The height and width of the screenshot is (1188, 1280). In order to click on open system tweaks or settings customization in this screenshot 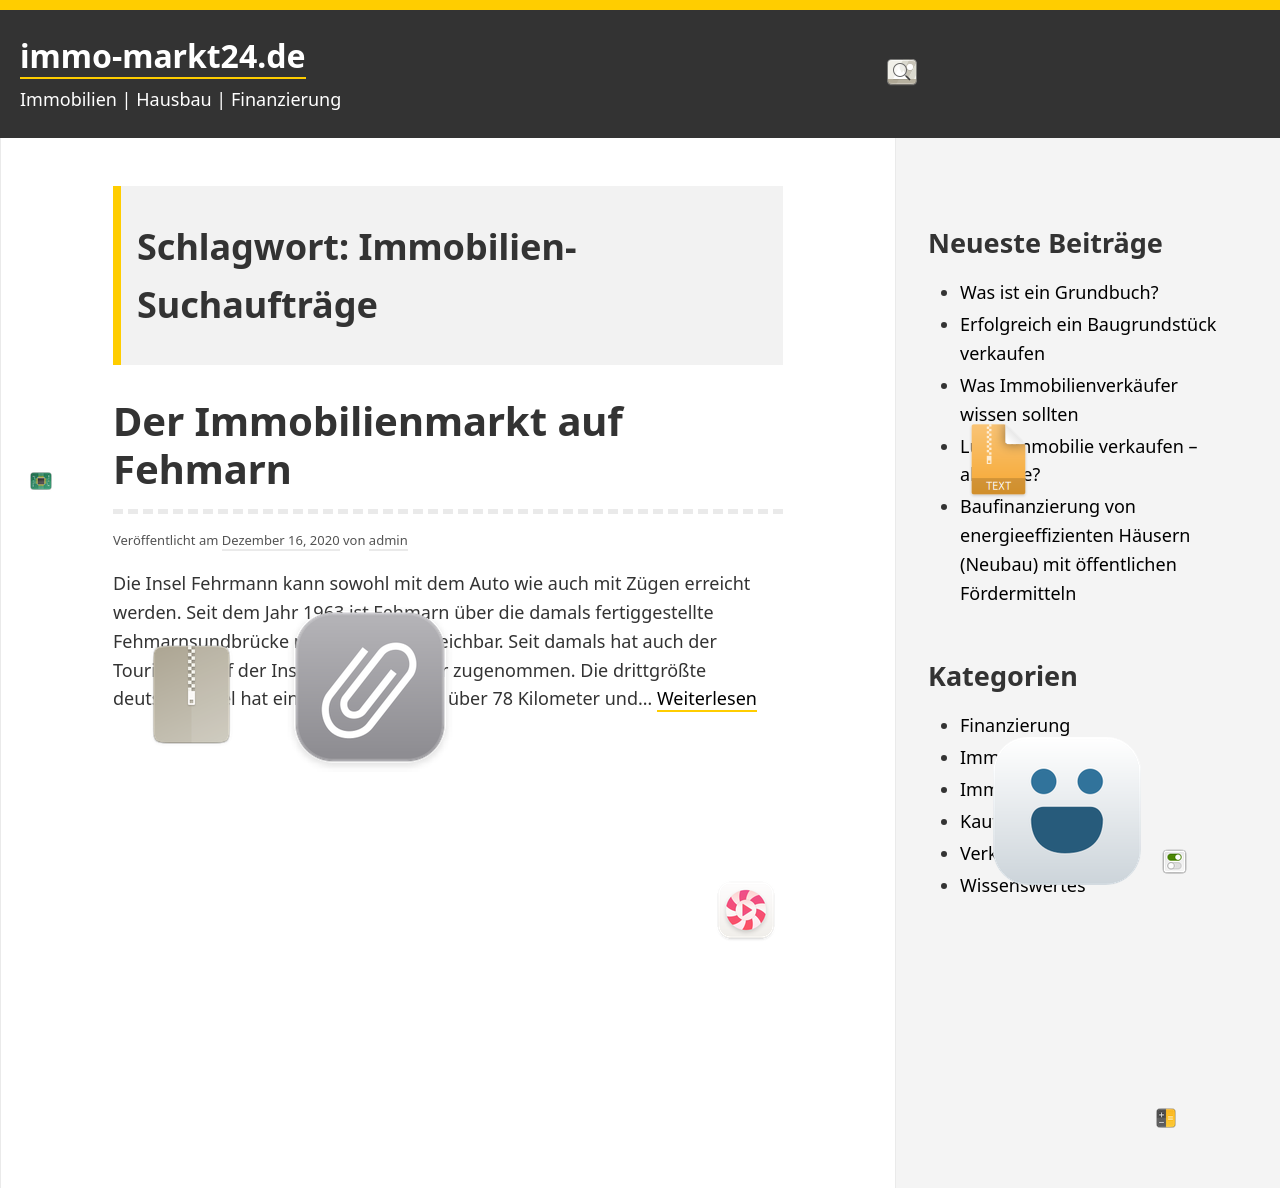, I will do `click(1174, 861)`.